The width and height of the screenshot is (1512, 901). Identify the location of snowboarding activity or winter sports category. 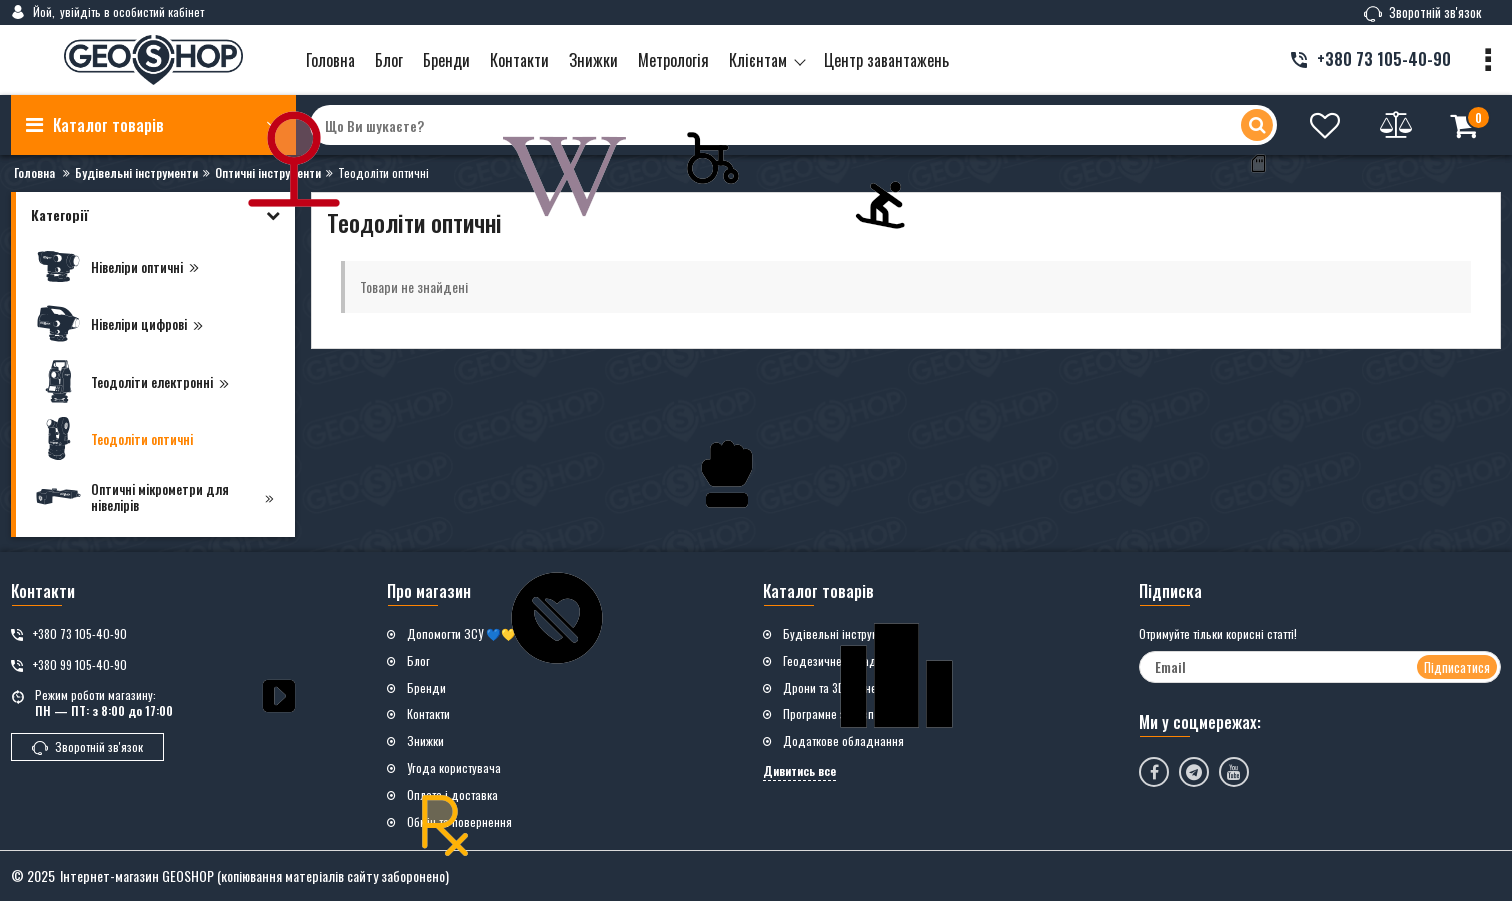
(882, 204).